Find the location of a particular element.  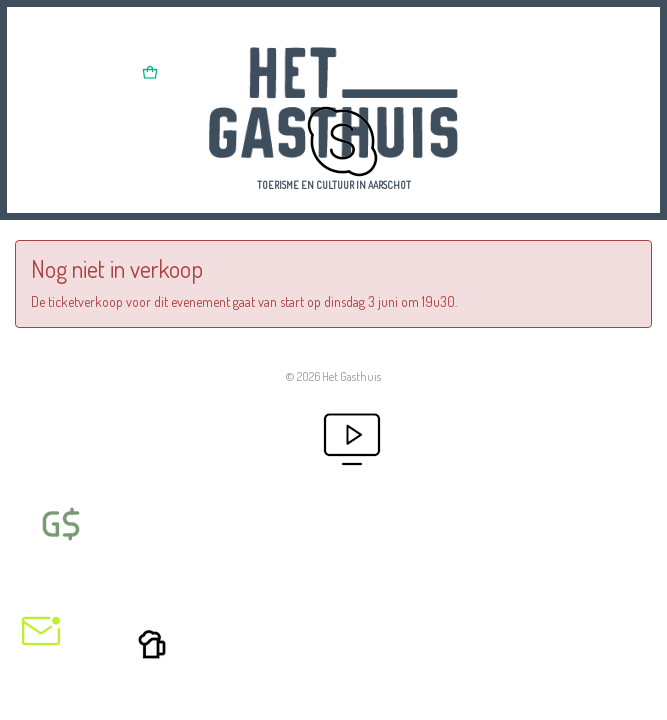

view your shopping bag is located at coordinates (150, 73).